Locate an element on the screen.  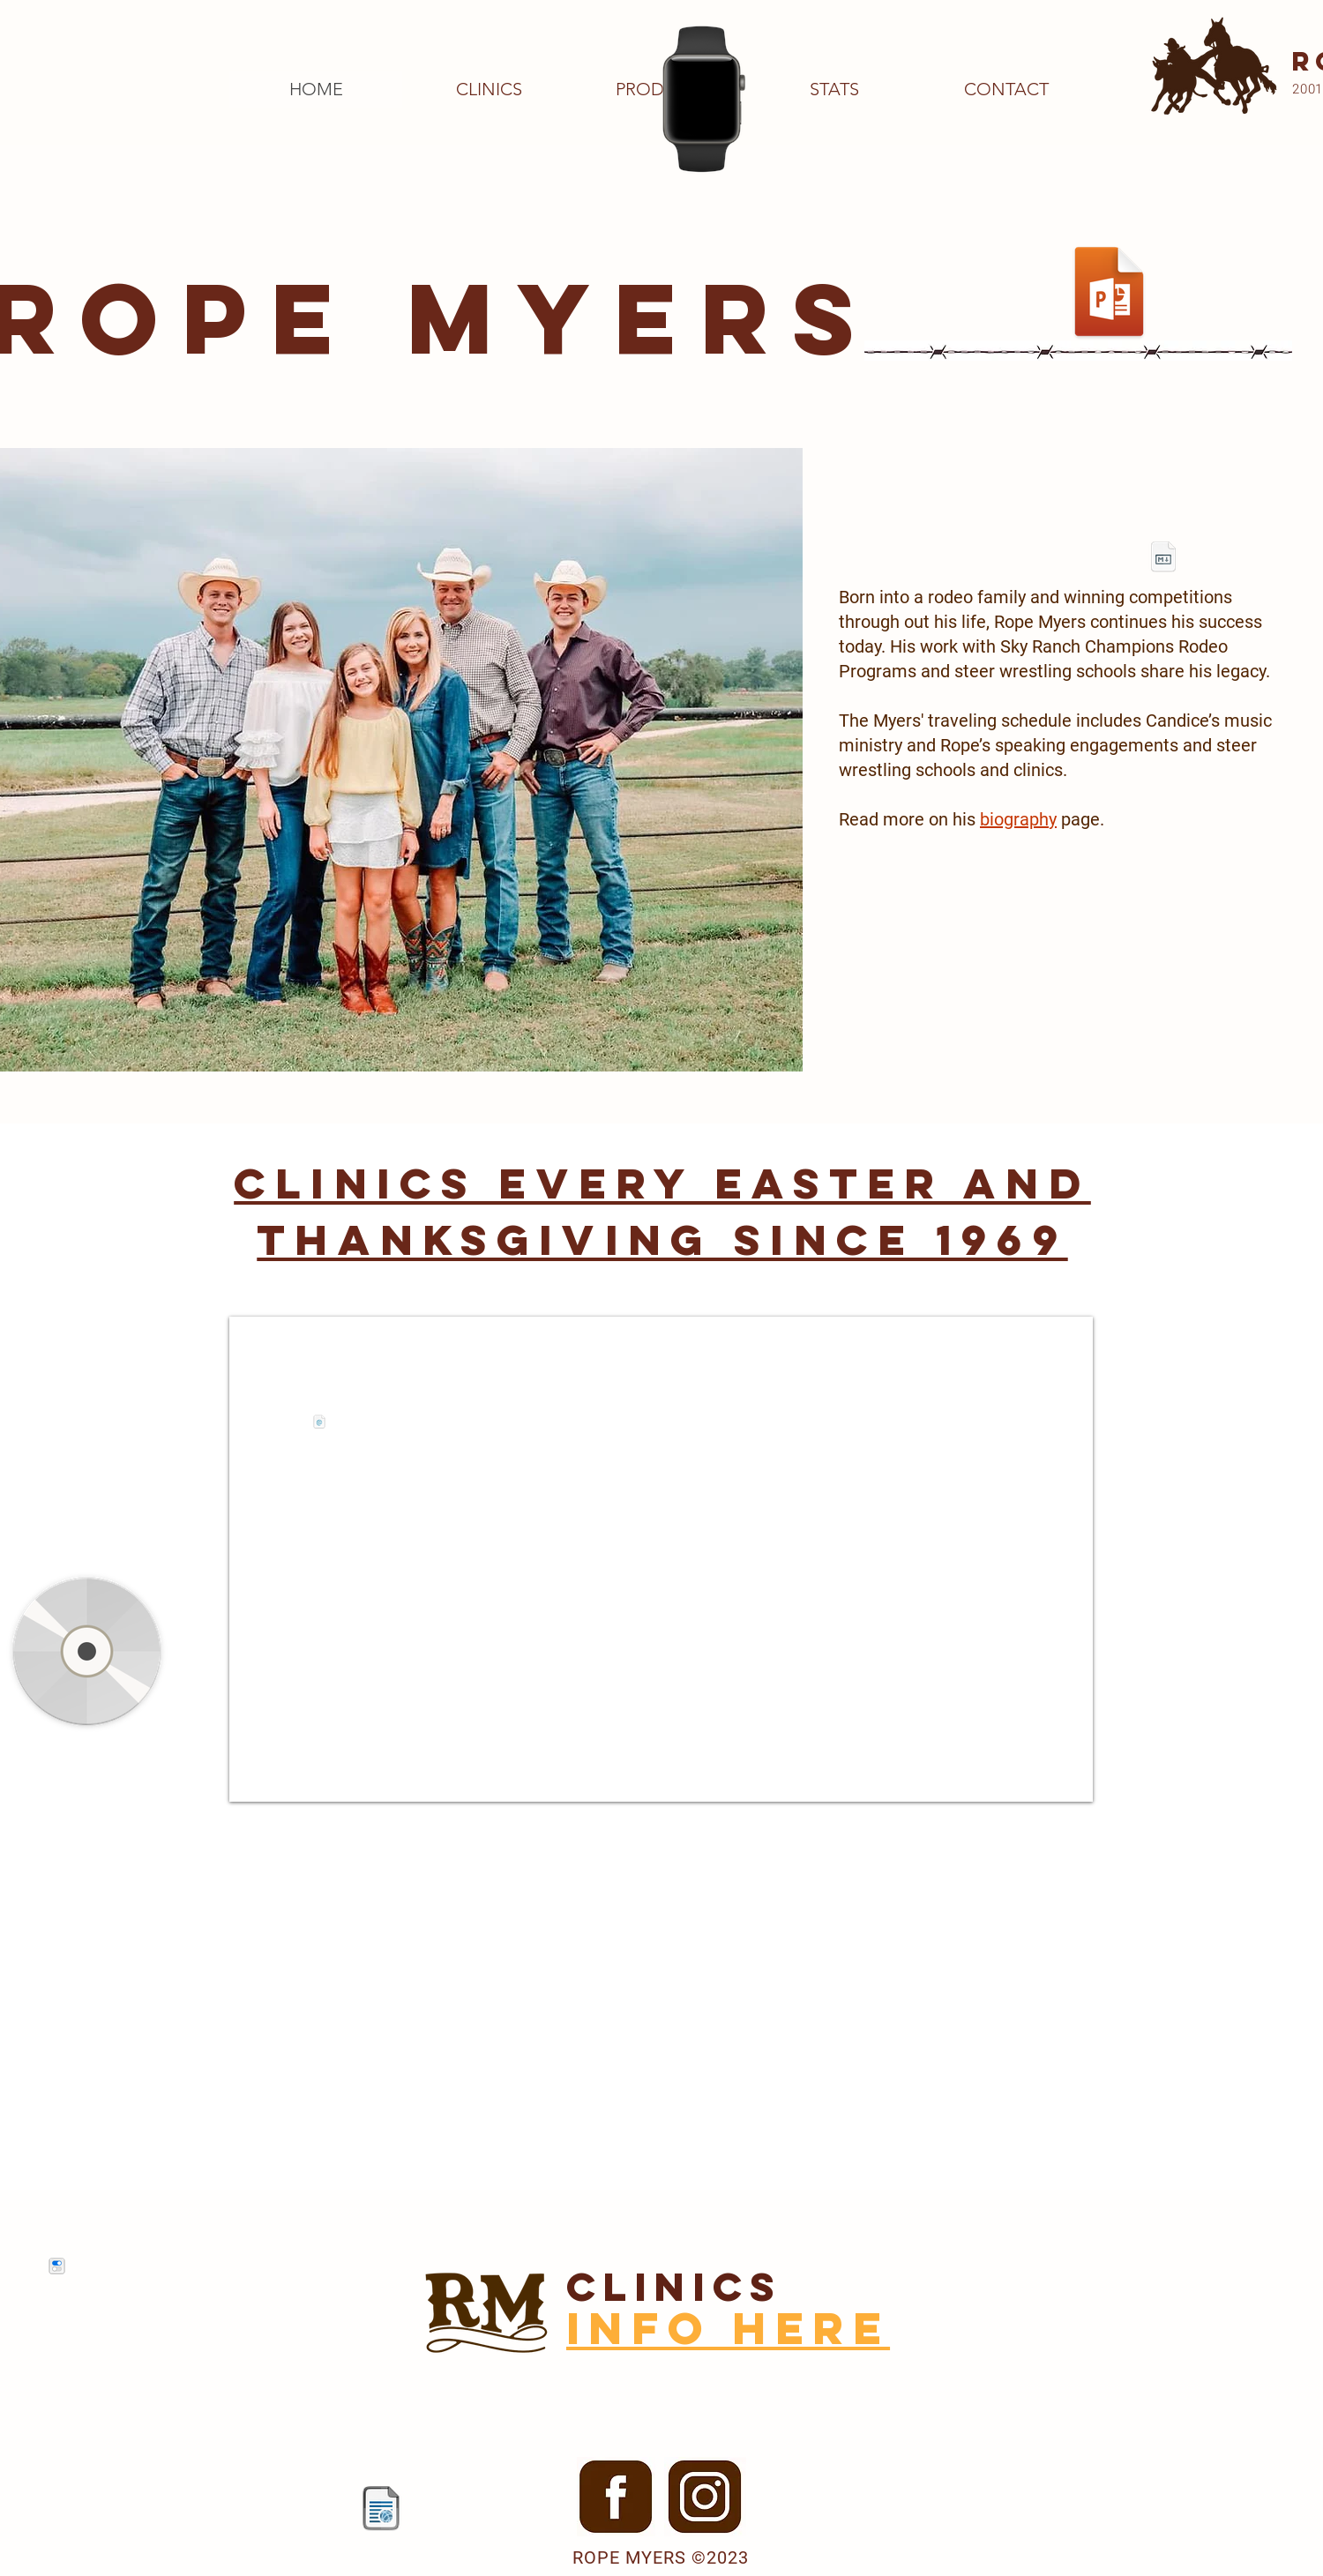
powerpoint template file with macros enabled is located at coordinates (1109, 291).